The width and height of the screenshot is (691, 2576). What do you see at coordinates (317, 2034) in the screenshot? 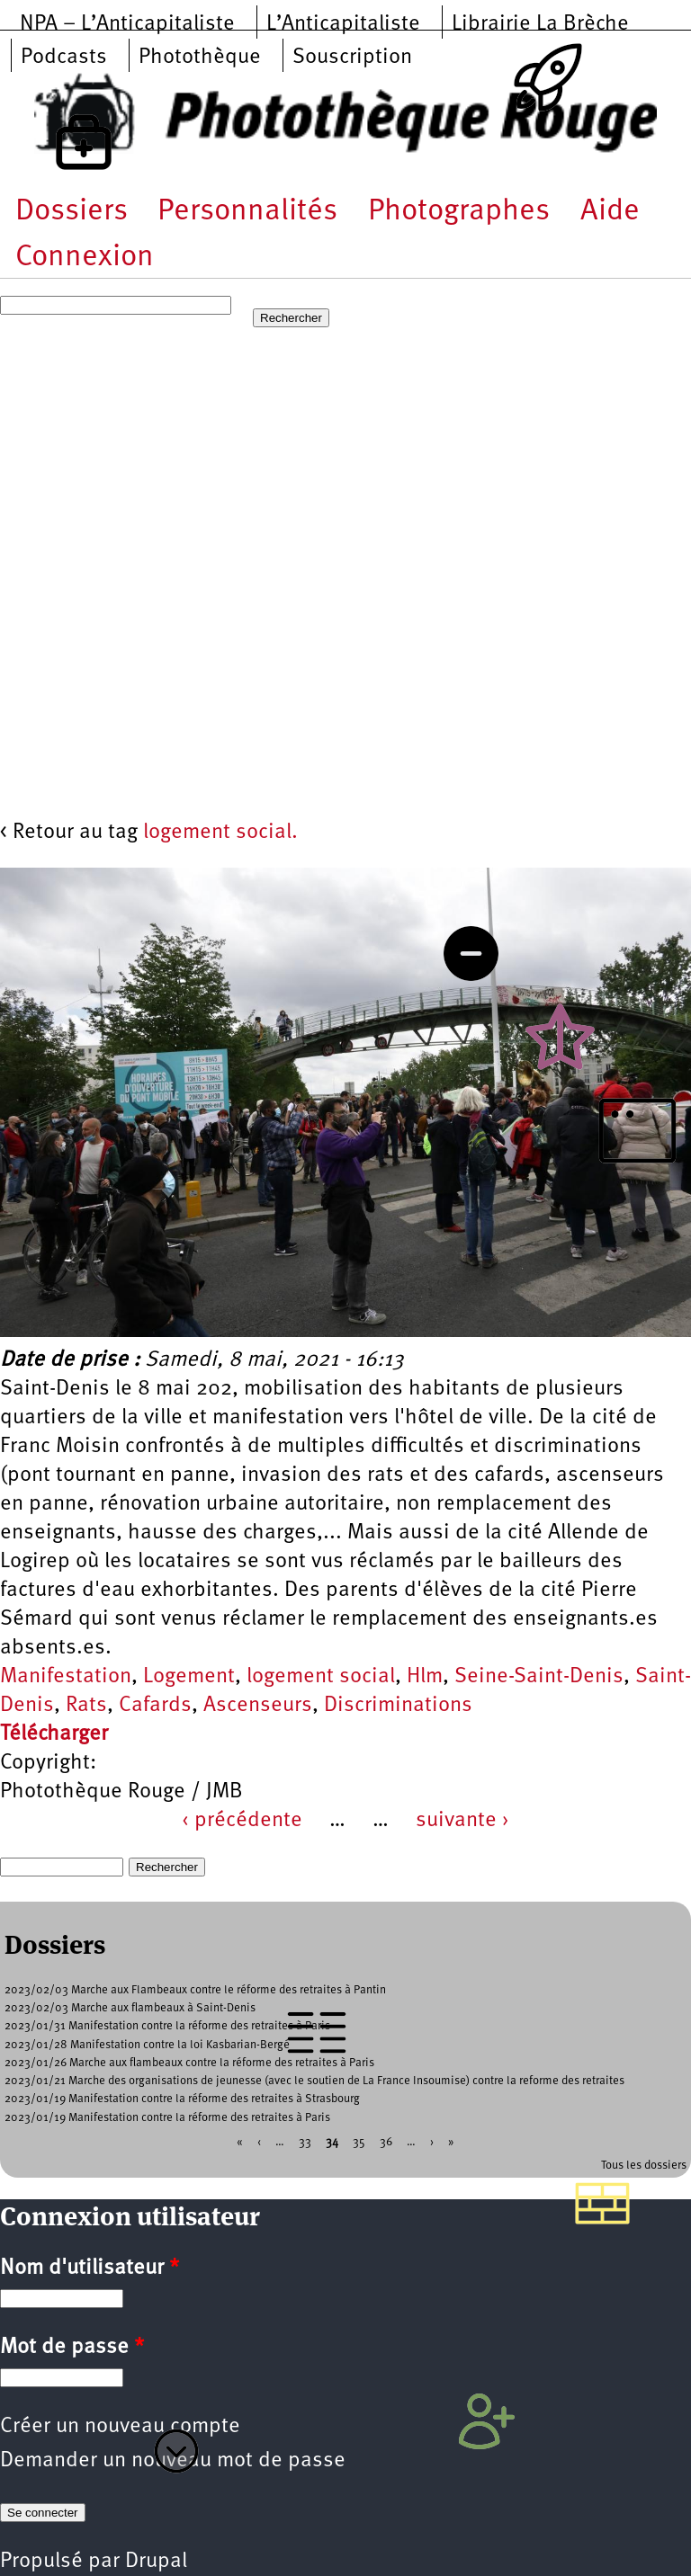
I see `switch to multi-column text layout` at bounding box center [317, 2034].